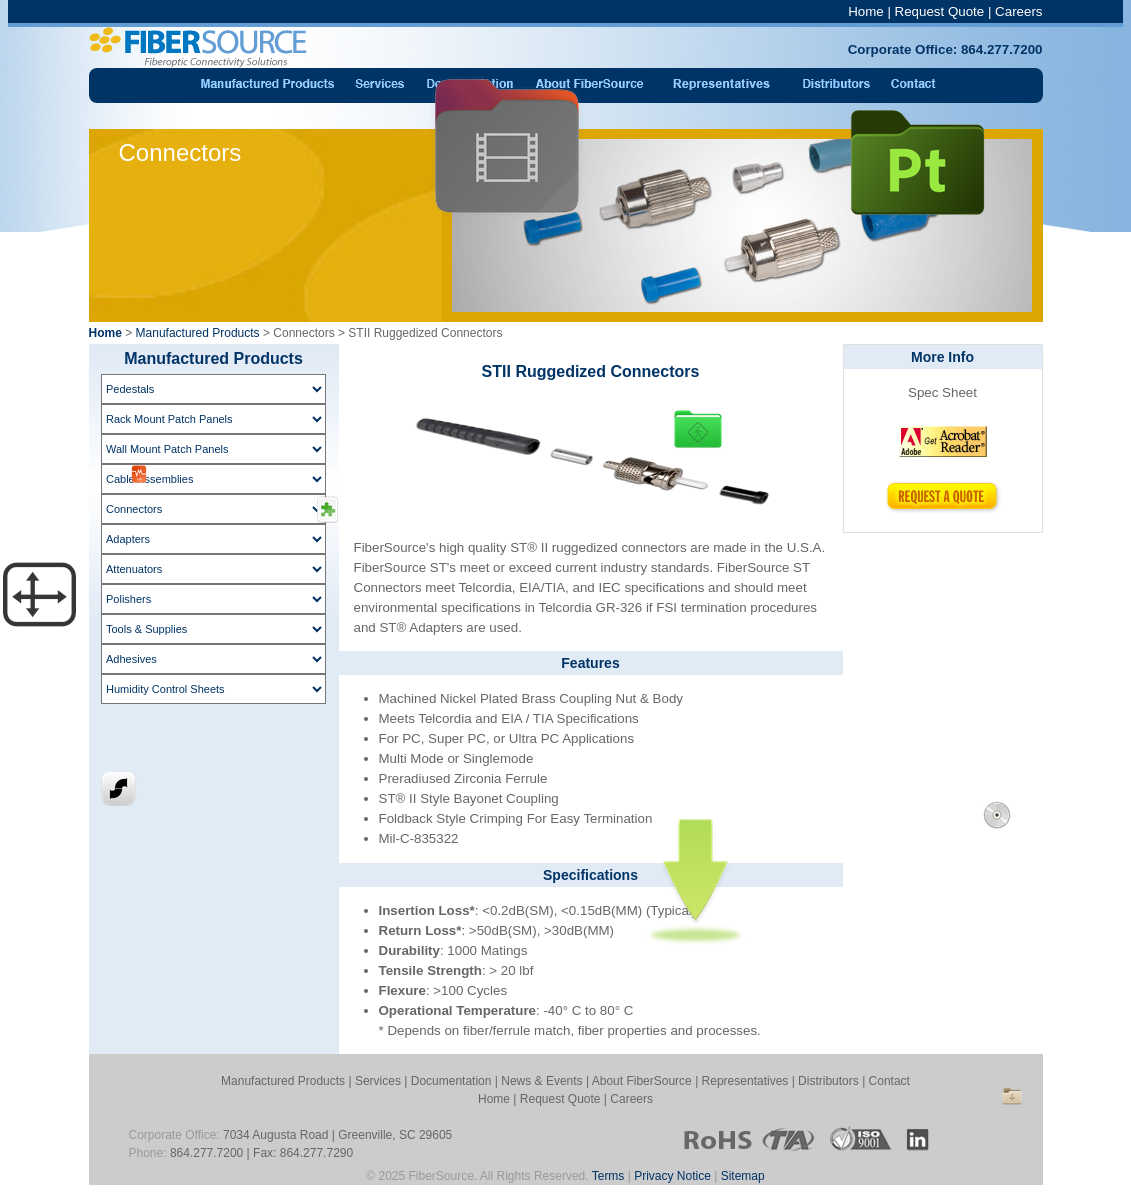 This screenshot has height=1193, width=1131. I want to click on indicates a rewritable CD drive or disc, so click(997, 815).